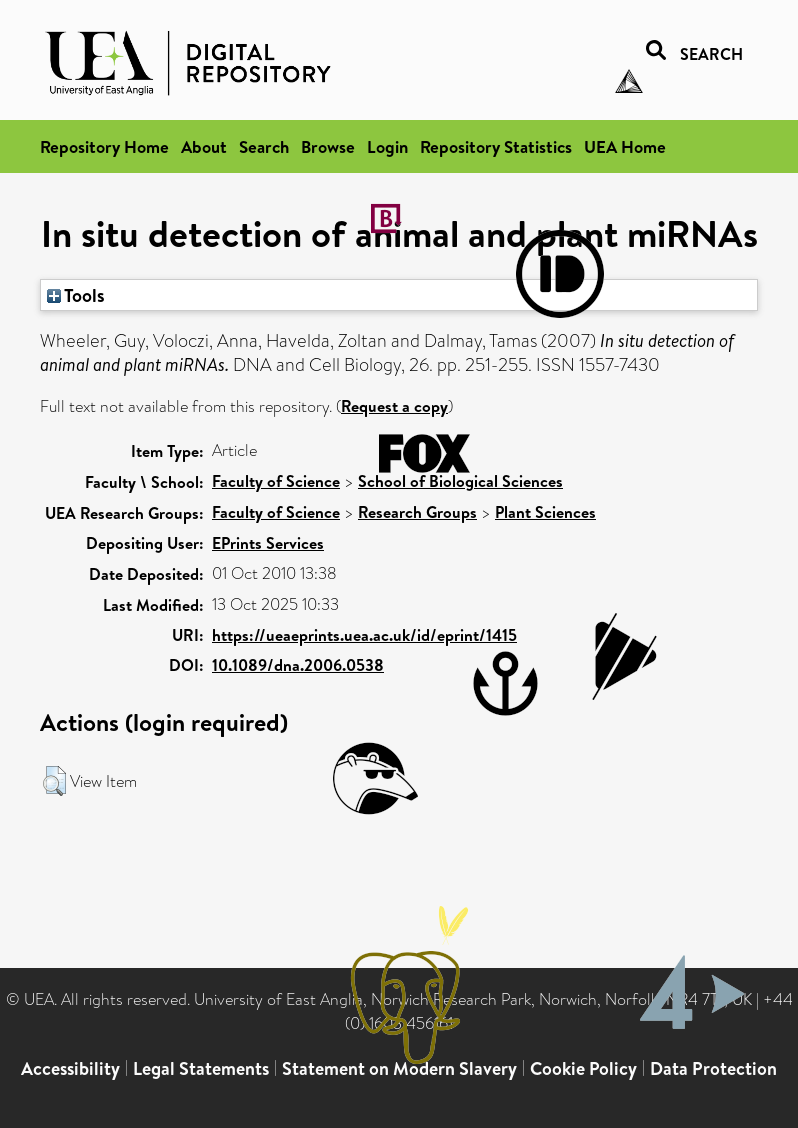  What do you see at coordinates (629, 81) in the screenshot?
I see `open KNIME analytics platform` at bounding box center [629, 81].